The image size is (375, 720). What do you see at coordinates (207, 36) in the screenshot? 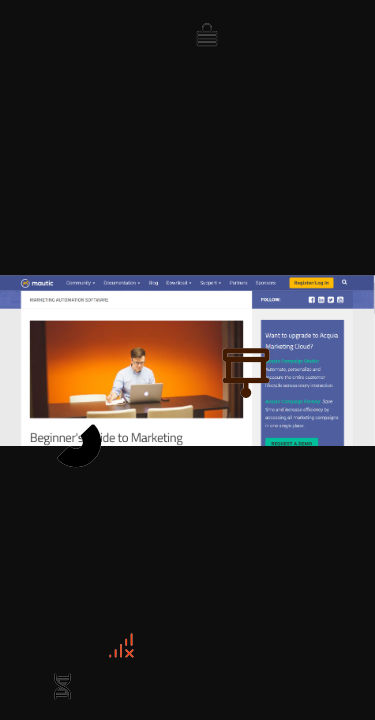
I see `indicates a secure or encrypted connection` at bounding box center [207, 36].